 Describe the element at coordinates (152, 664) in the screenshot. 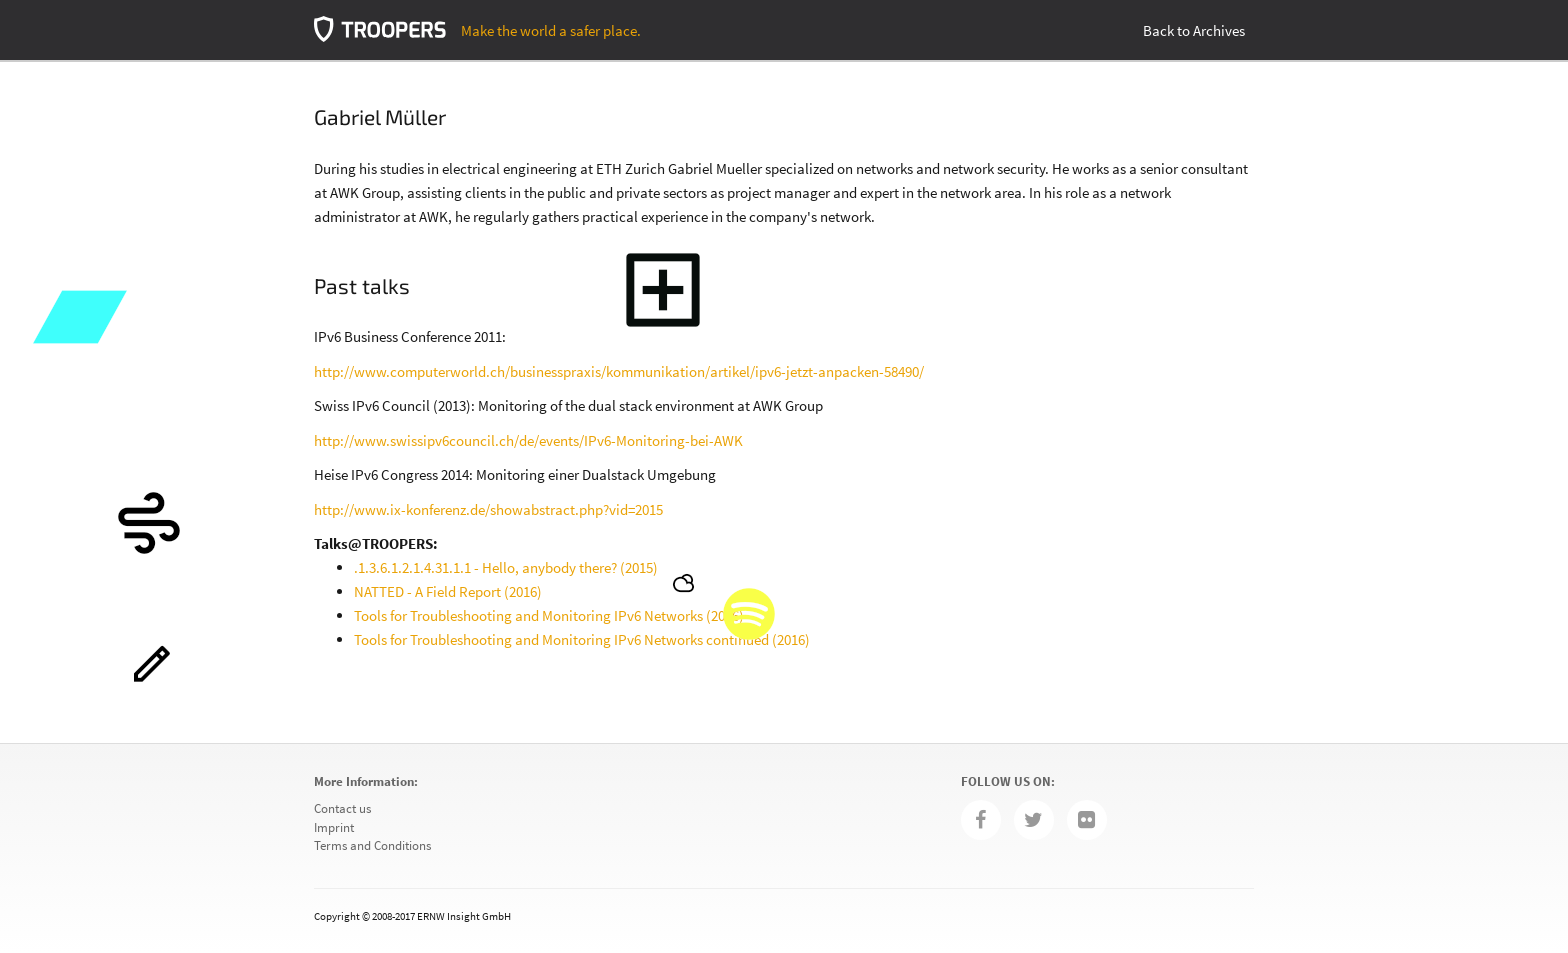

I see `edit content or text` at that location.